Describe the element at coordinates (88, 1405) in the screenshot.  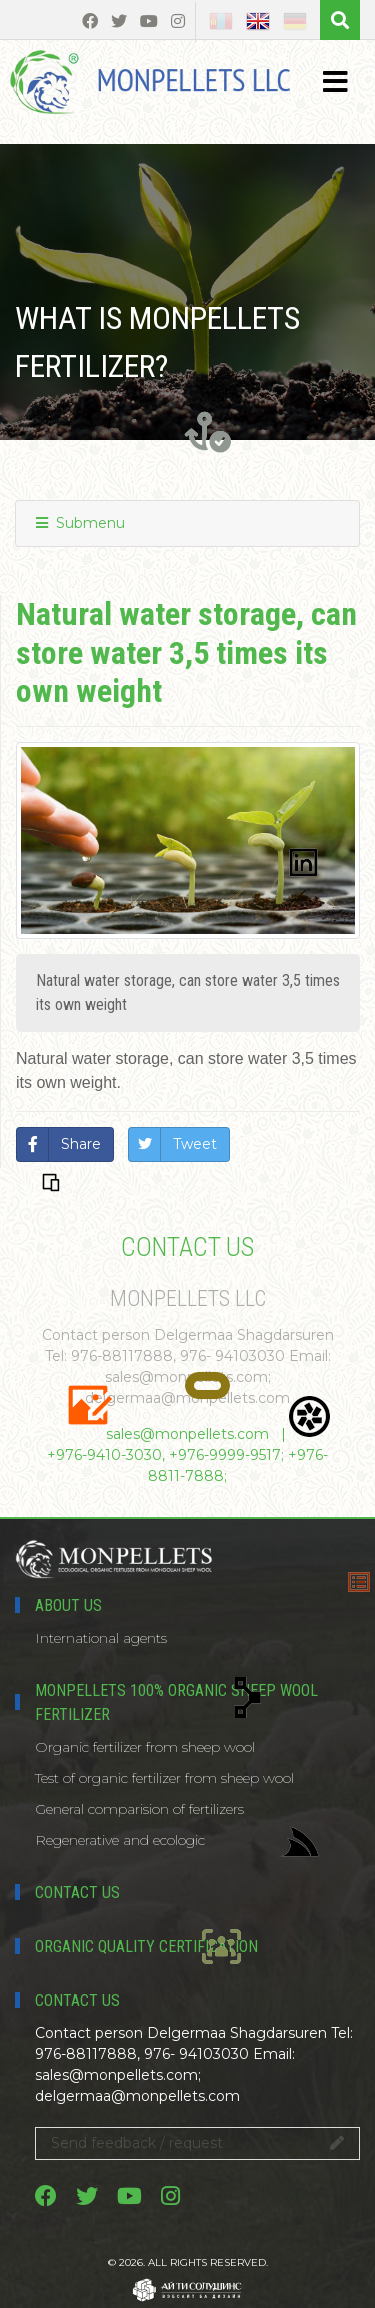
I see `edit or modify an image` at that location.